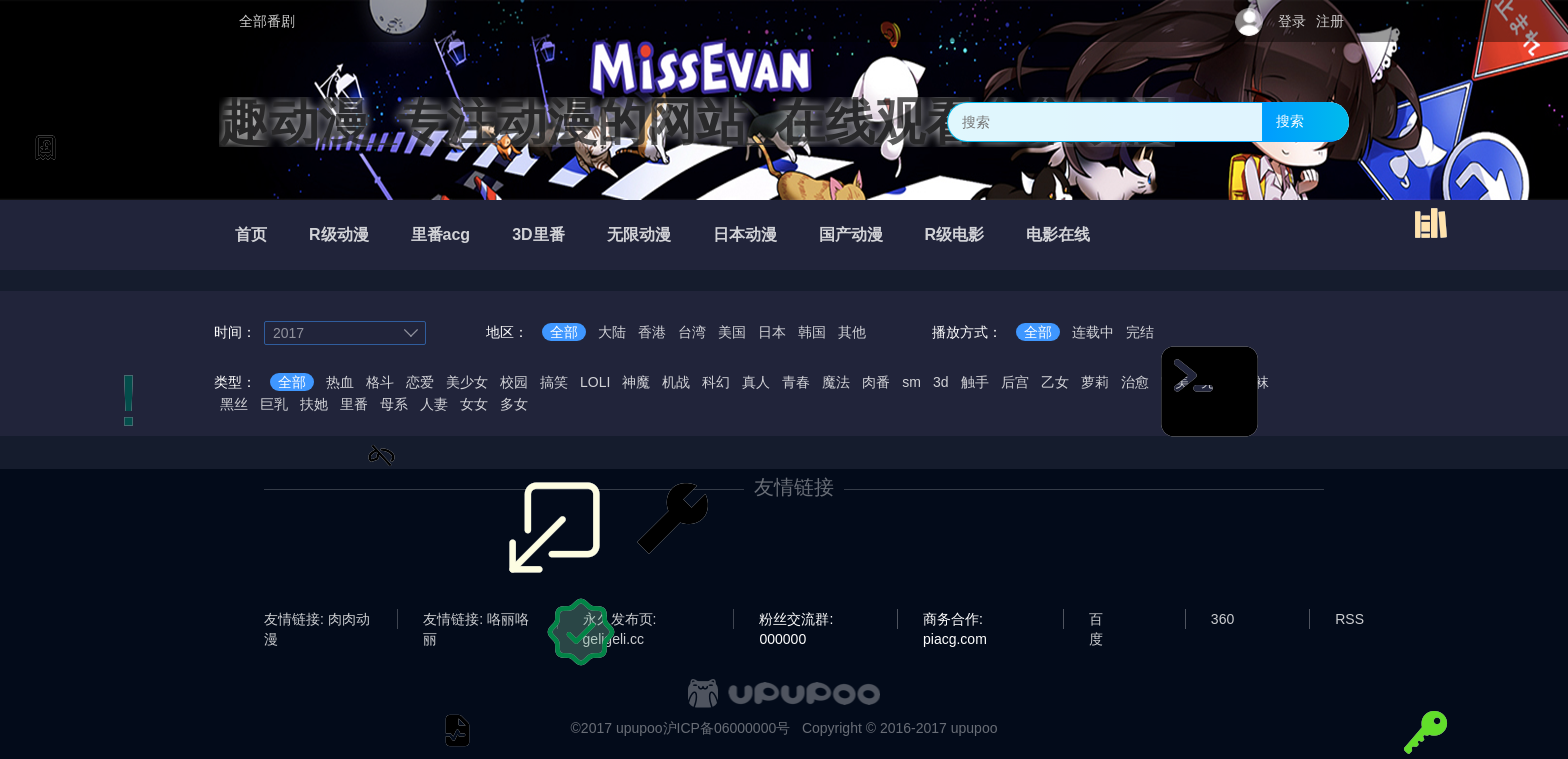  What do you see at coordinates (128, 400) in the screenshot?
I see `indicates a warning or important notice` at bounding box center [128, 400].